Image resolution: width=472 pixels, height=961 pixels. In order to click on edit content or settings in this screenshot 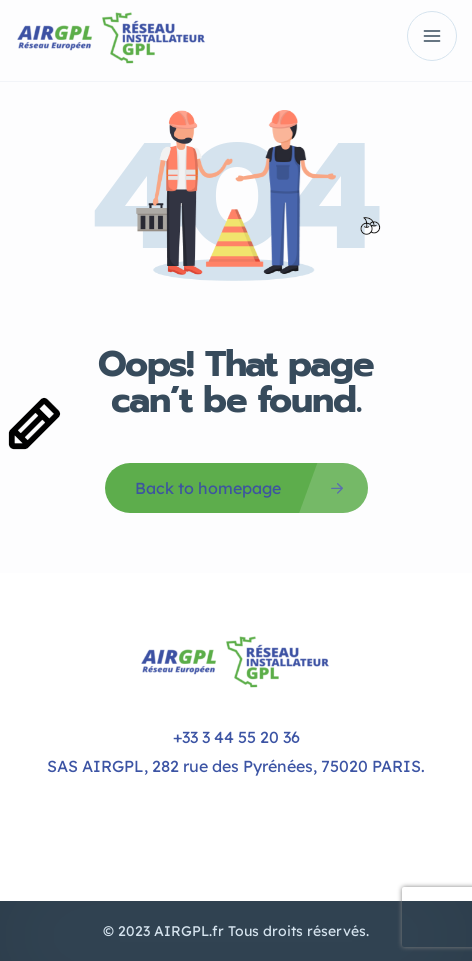, I will do `click(33, 424)`.